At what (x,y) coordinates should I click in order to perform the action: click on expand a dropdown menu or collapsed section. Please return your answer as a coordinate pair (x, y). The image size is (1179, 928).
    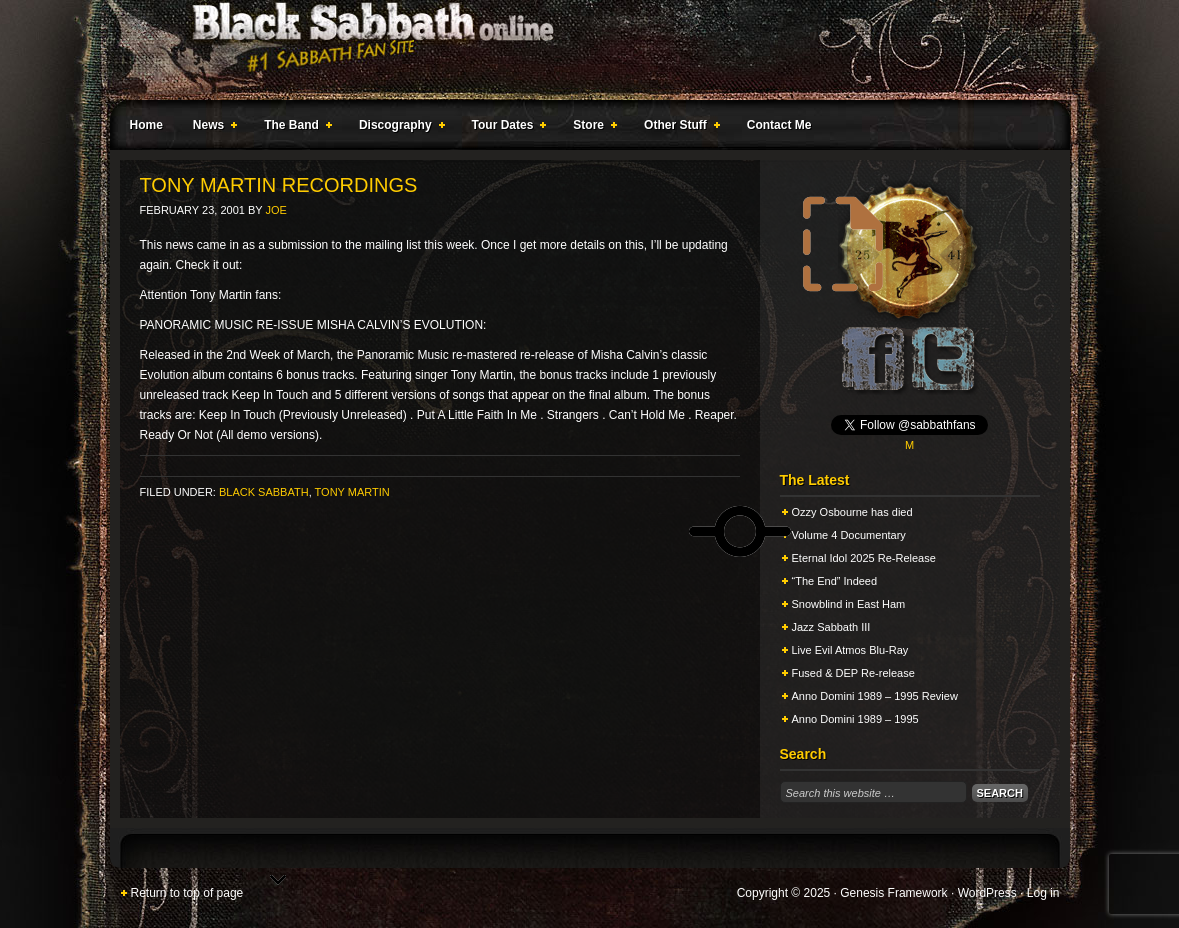
    Looking at the image, I should click on (278, 879).